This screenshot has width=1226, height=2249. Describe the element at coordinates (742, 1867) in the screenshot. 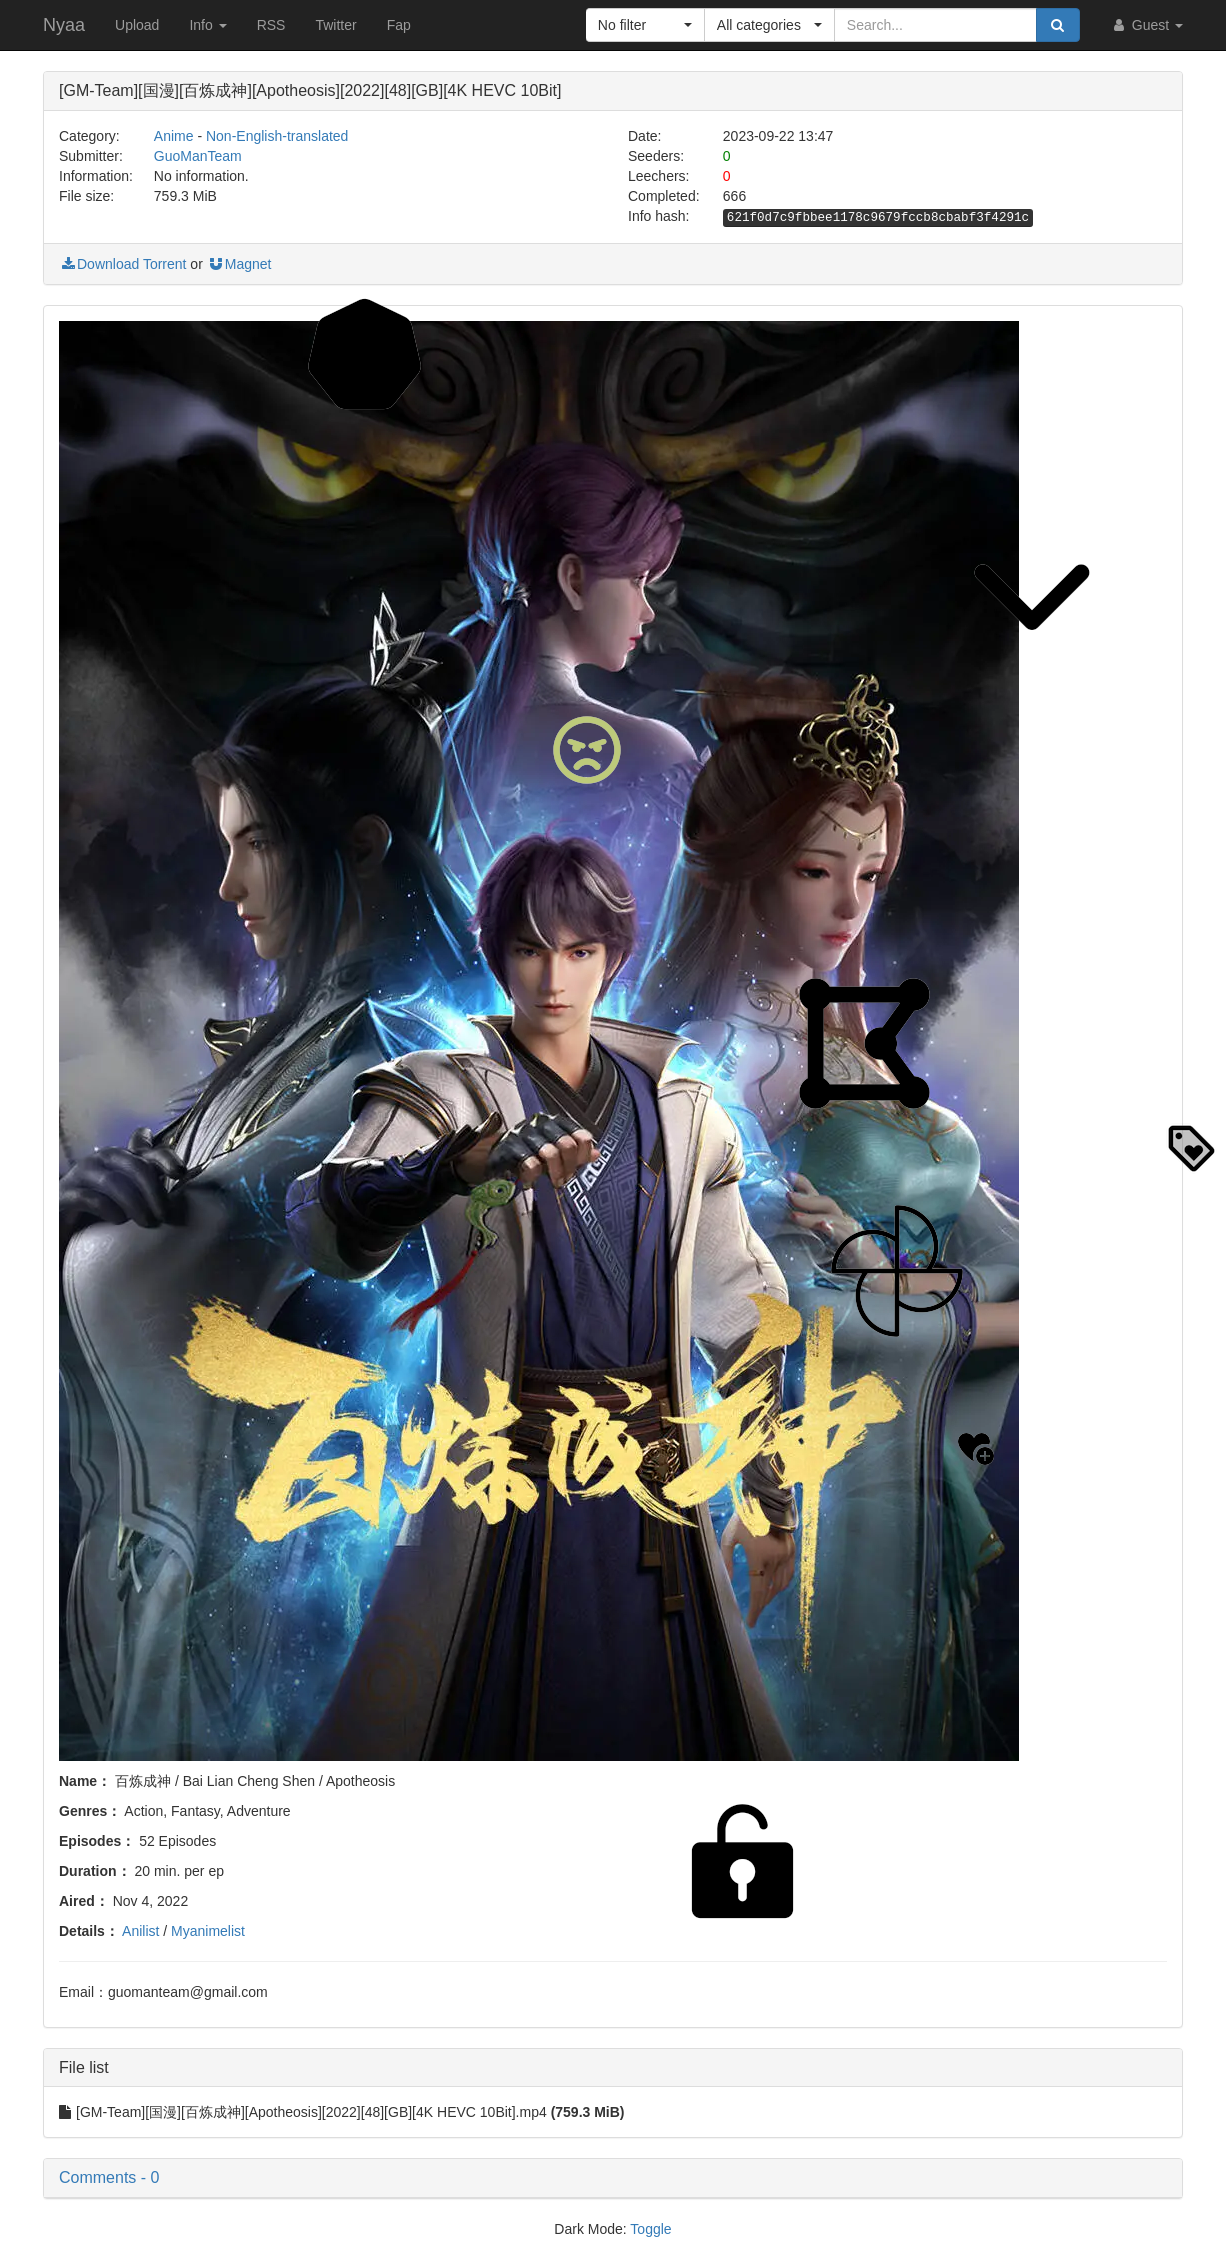

I see `unlocked or unsecured state` at that location.